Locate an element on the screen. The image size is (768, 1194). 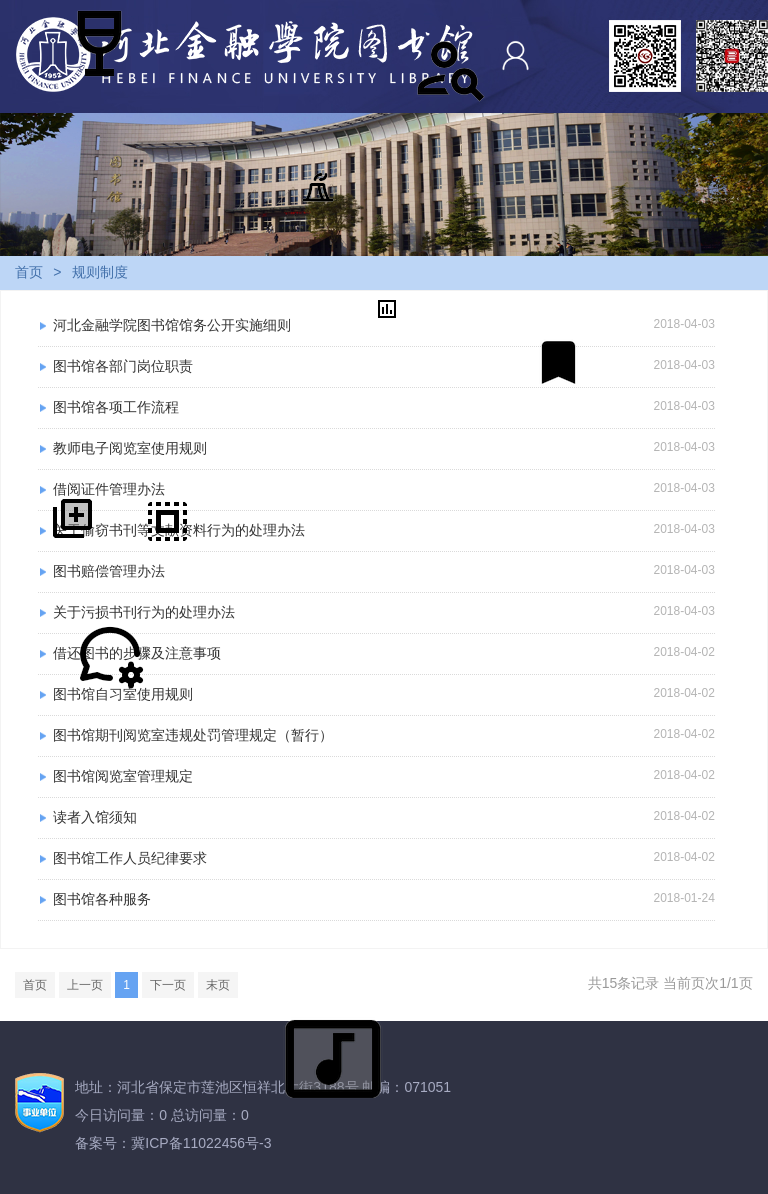
access message settings is located at coordinates (110, 654).